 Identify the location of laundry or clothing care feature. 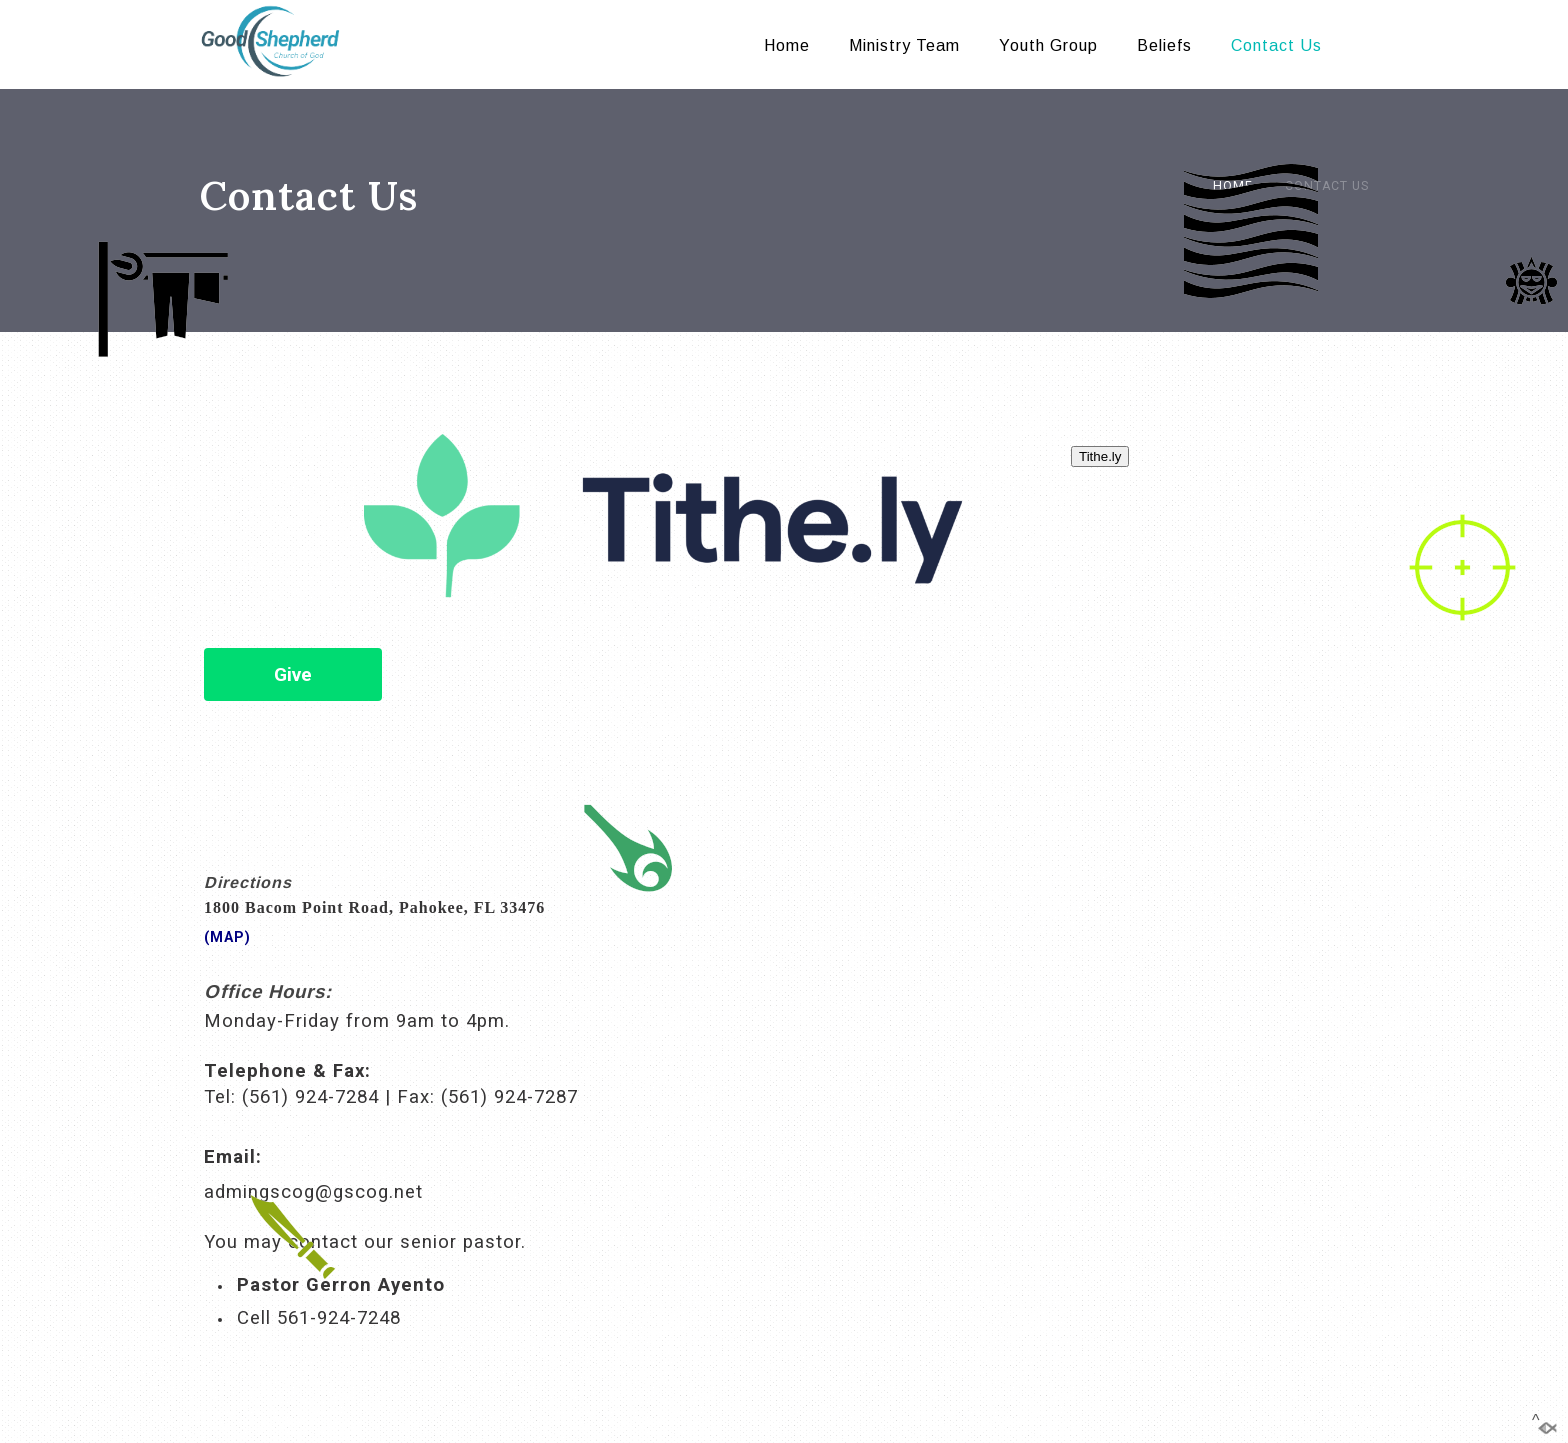
(163, 293).